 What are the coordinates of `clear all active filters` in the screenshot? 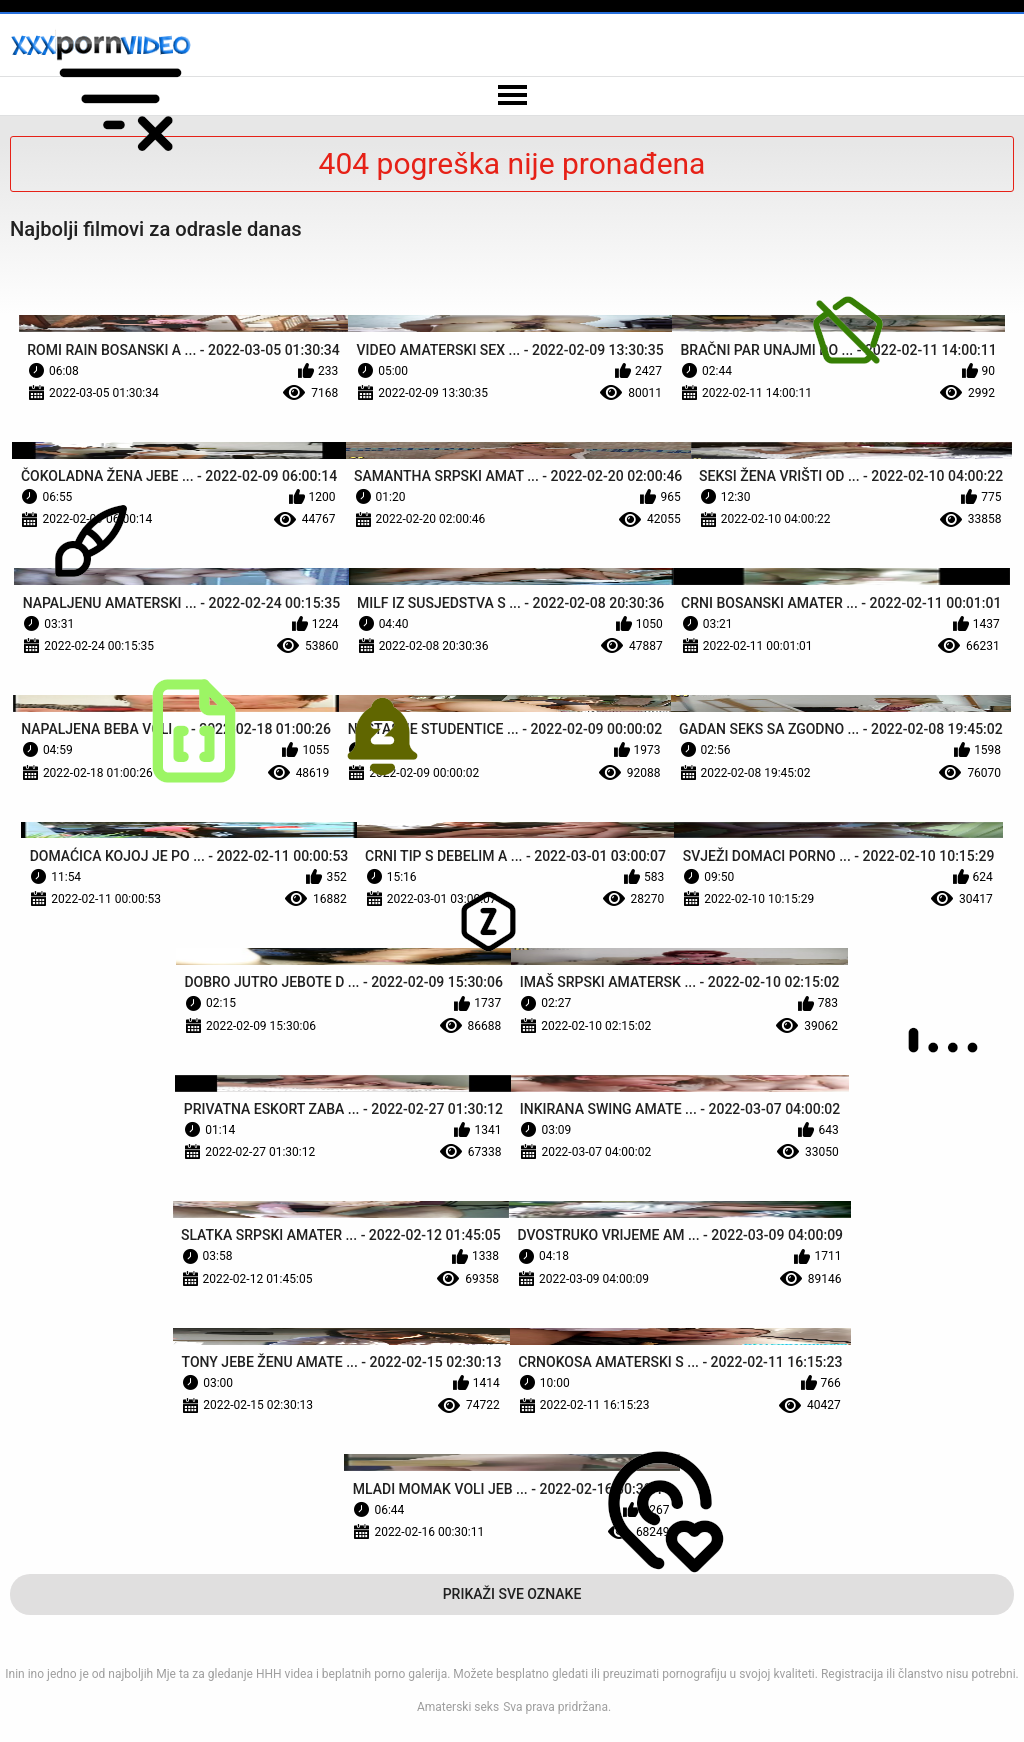 It's located at (120, 94).